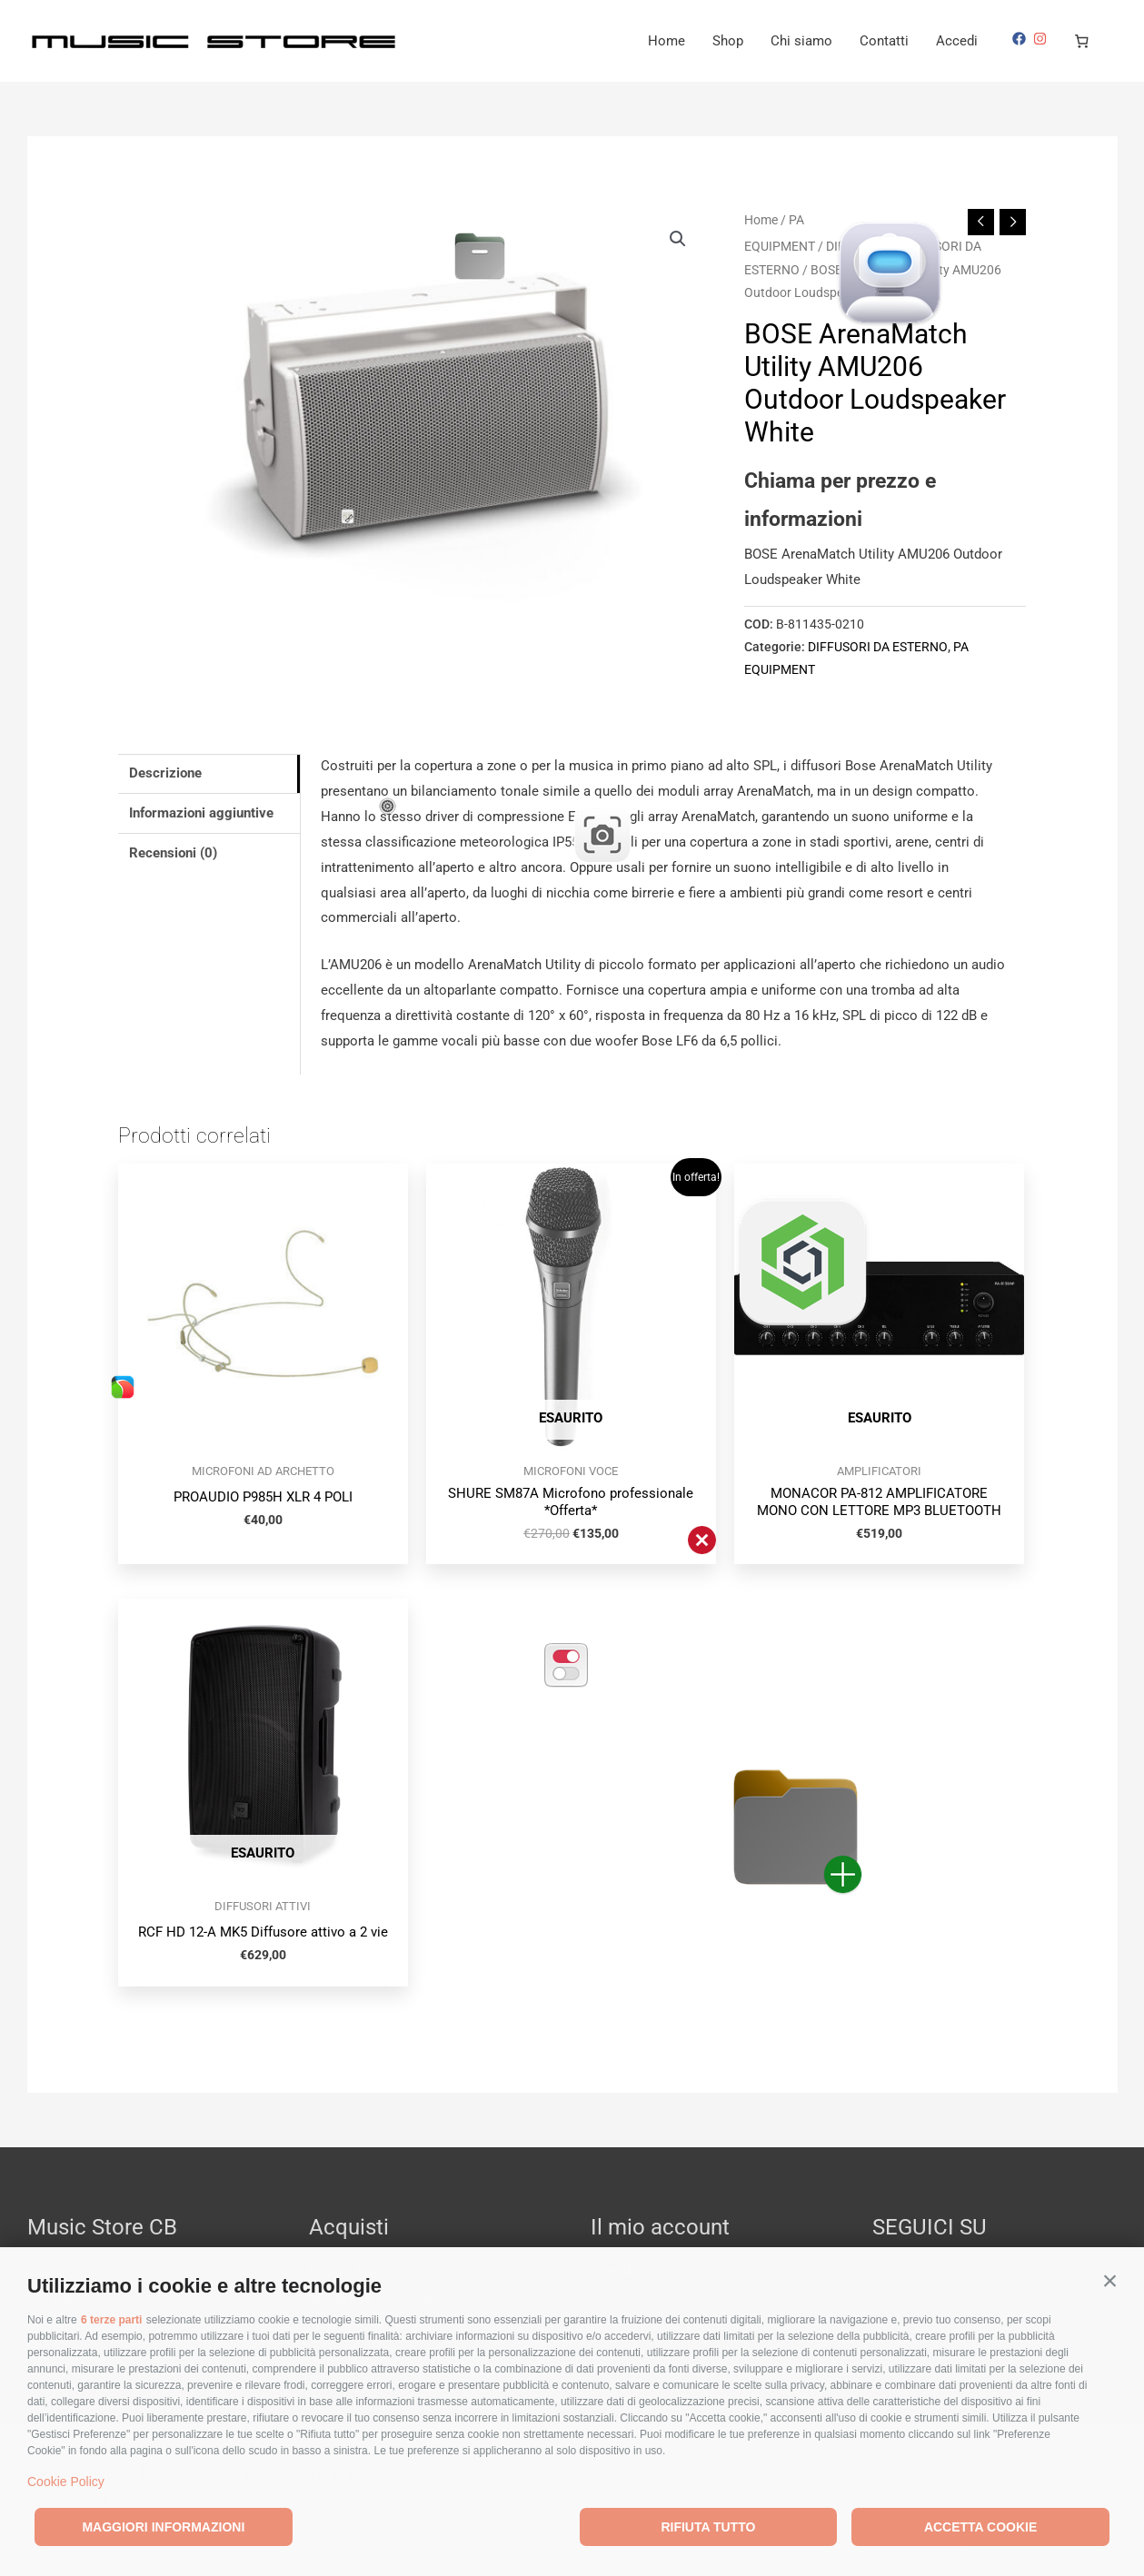 The height and width of the screenshot is (2576, 1144). What do you see at coordinates (701, 1540) in the screenshot?
I see `dismiss or cancel a dialog` at bounding box center [701, 1540].